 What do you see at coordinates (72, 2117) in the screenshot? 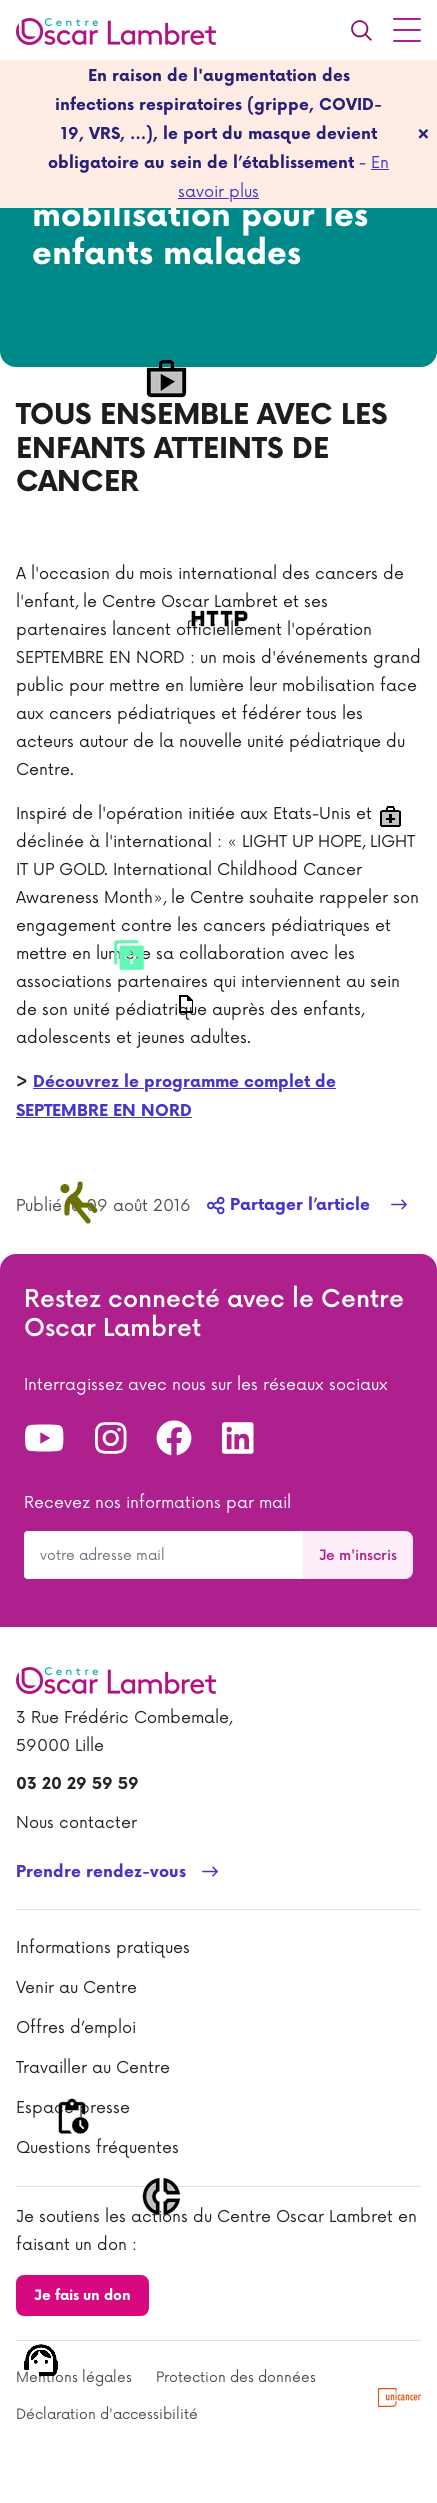
I see `view tasks awaiting completion` at bounding box center [72, 2117].